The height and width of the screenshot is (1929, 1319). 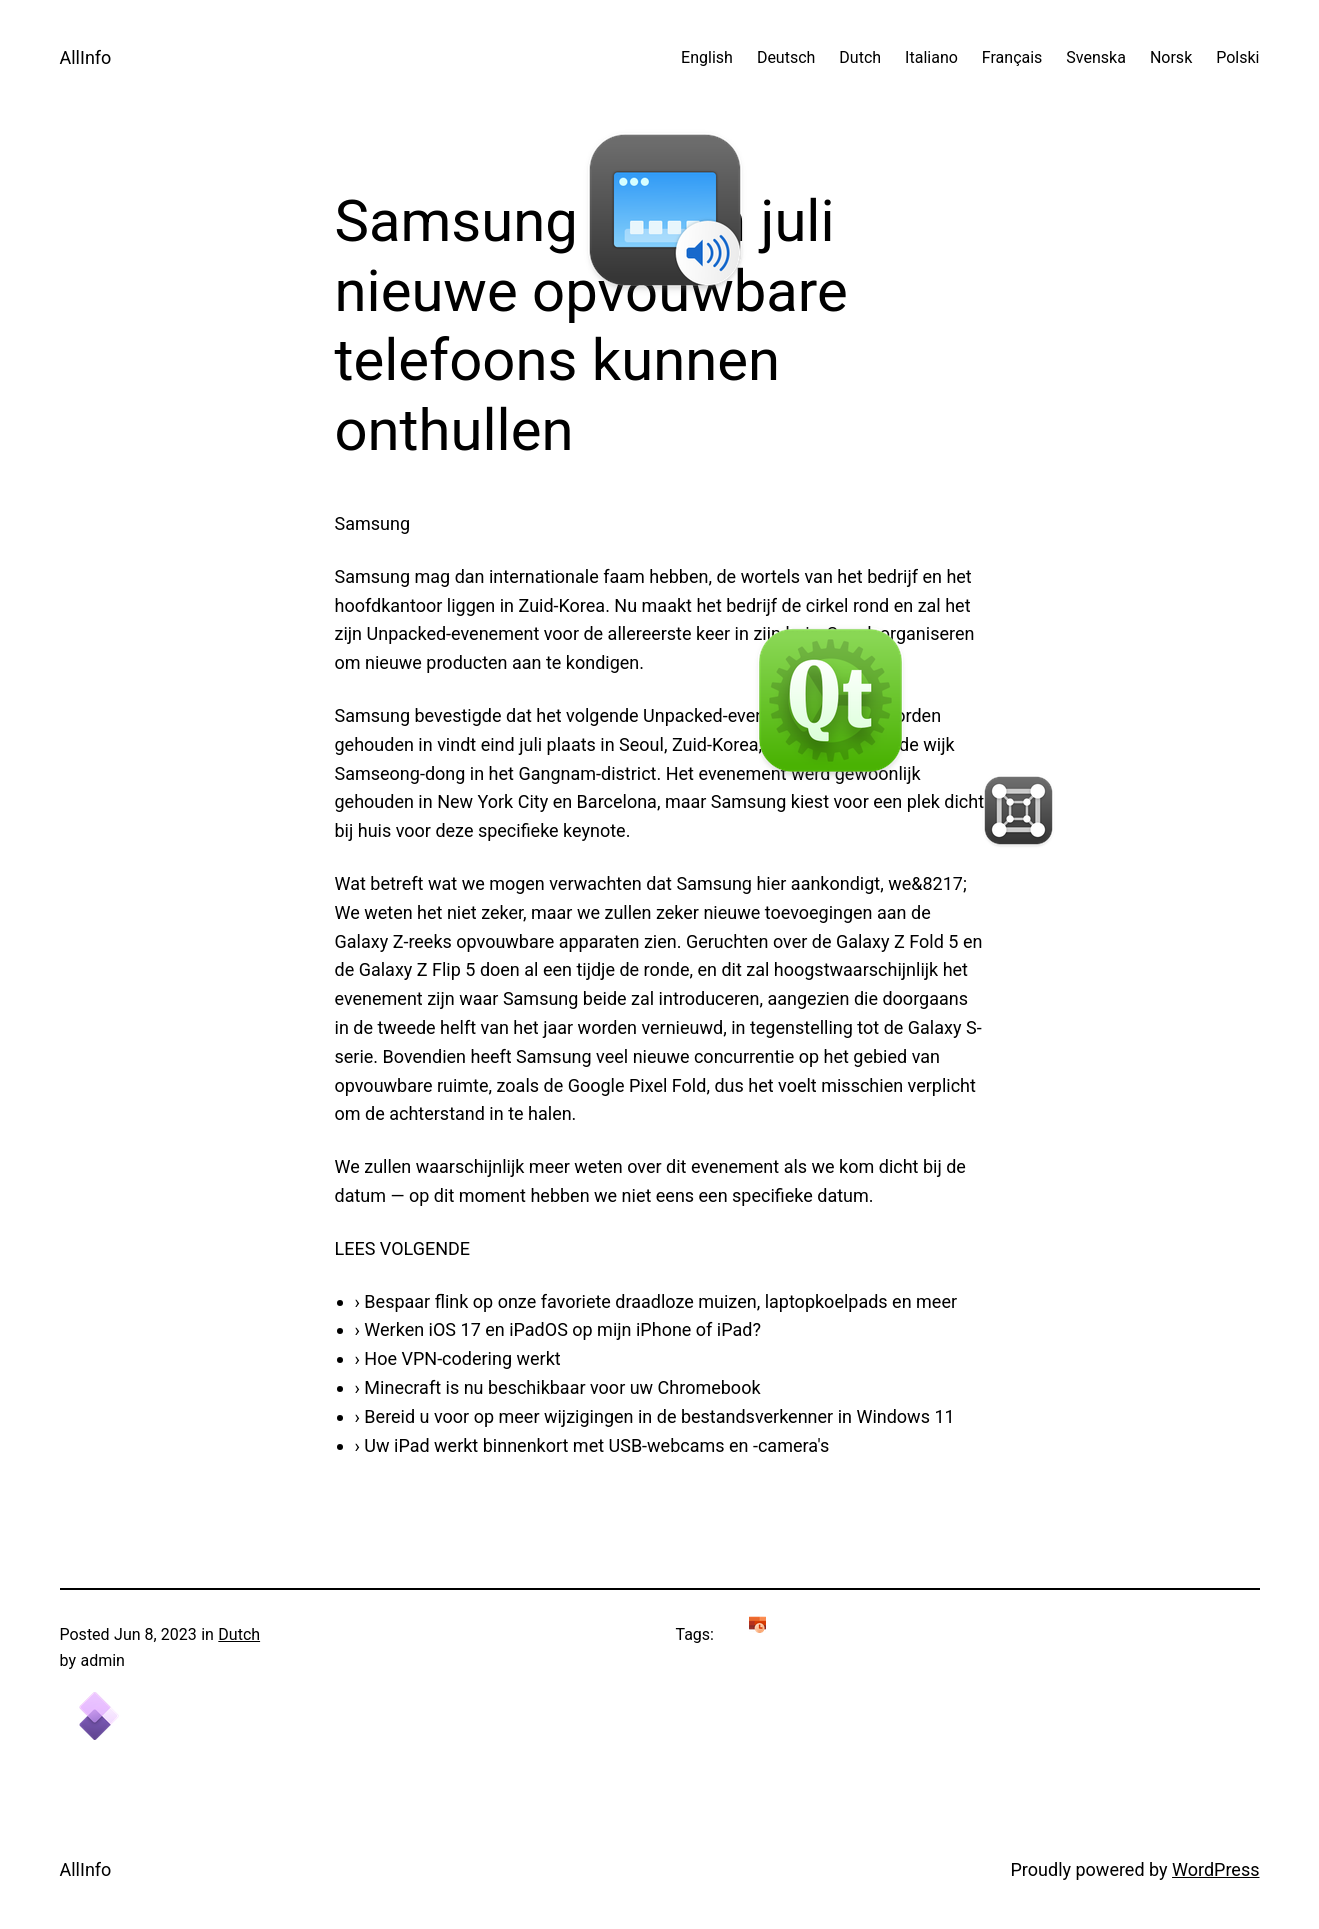 What do you see at coordinates (98, 1716) in the screenshot?
I see `open microsoft power apps operations` at bounding box center [98, 1716].